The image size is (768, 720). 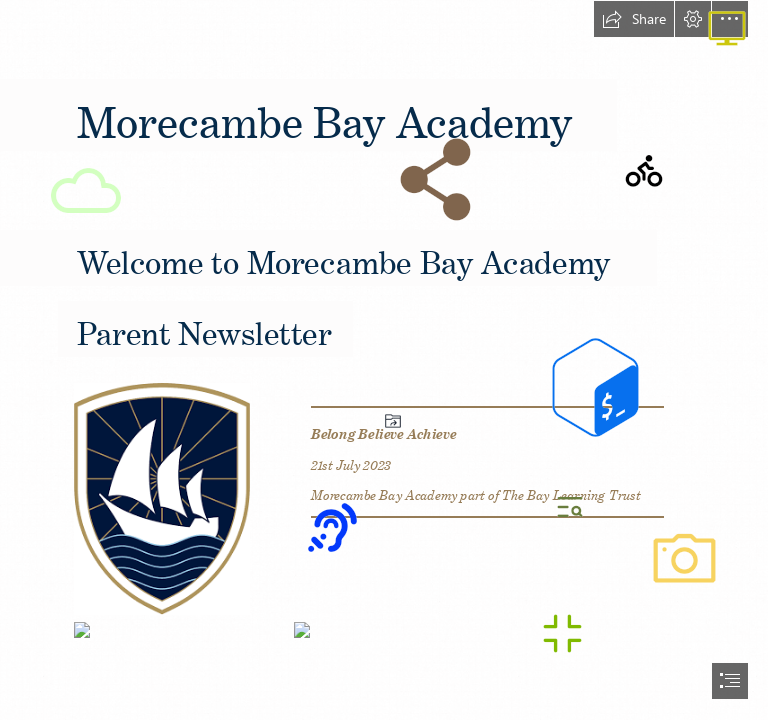 What do you see at coordinates (644, 170) in the screenshot?
I see `select bicycle as transportation mode` at bounding box center [644, 170].